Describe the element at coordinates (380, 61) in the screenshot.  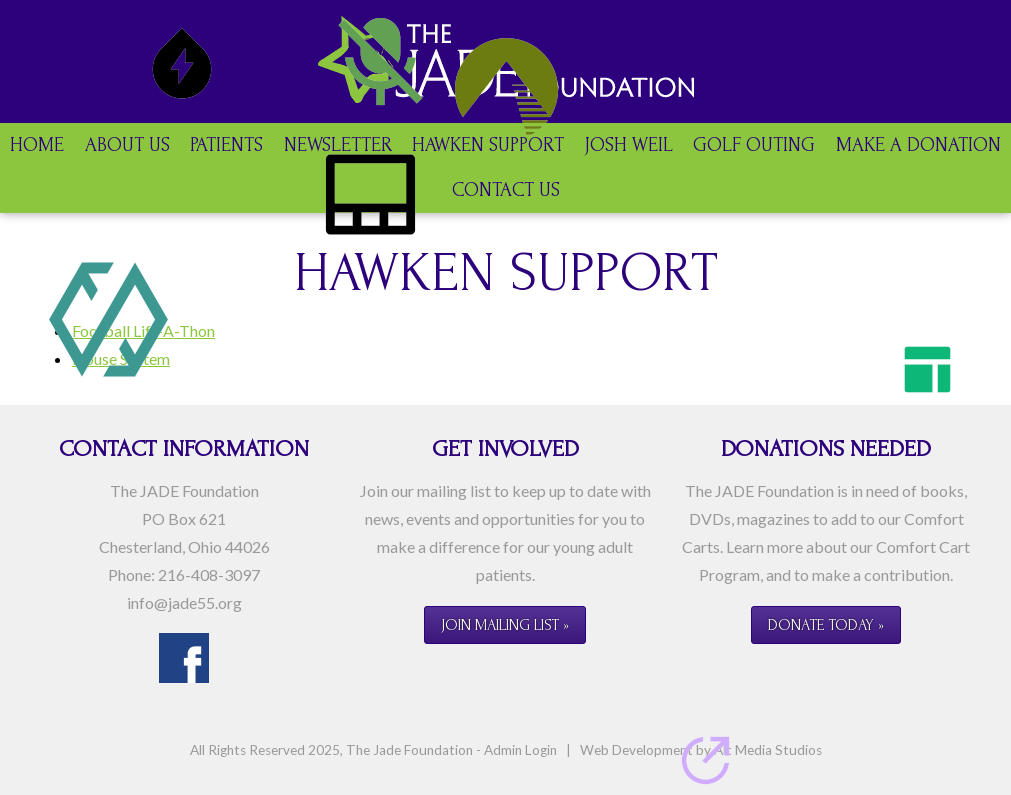
I see `microphone is muted` at that location.